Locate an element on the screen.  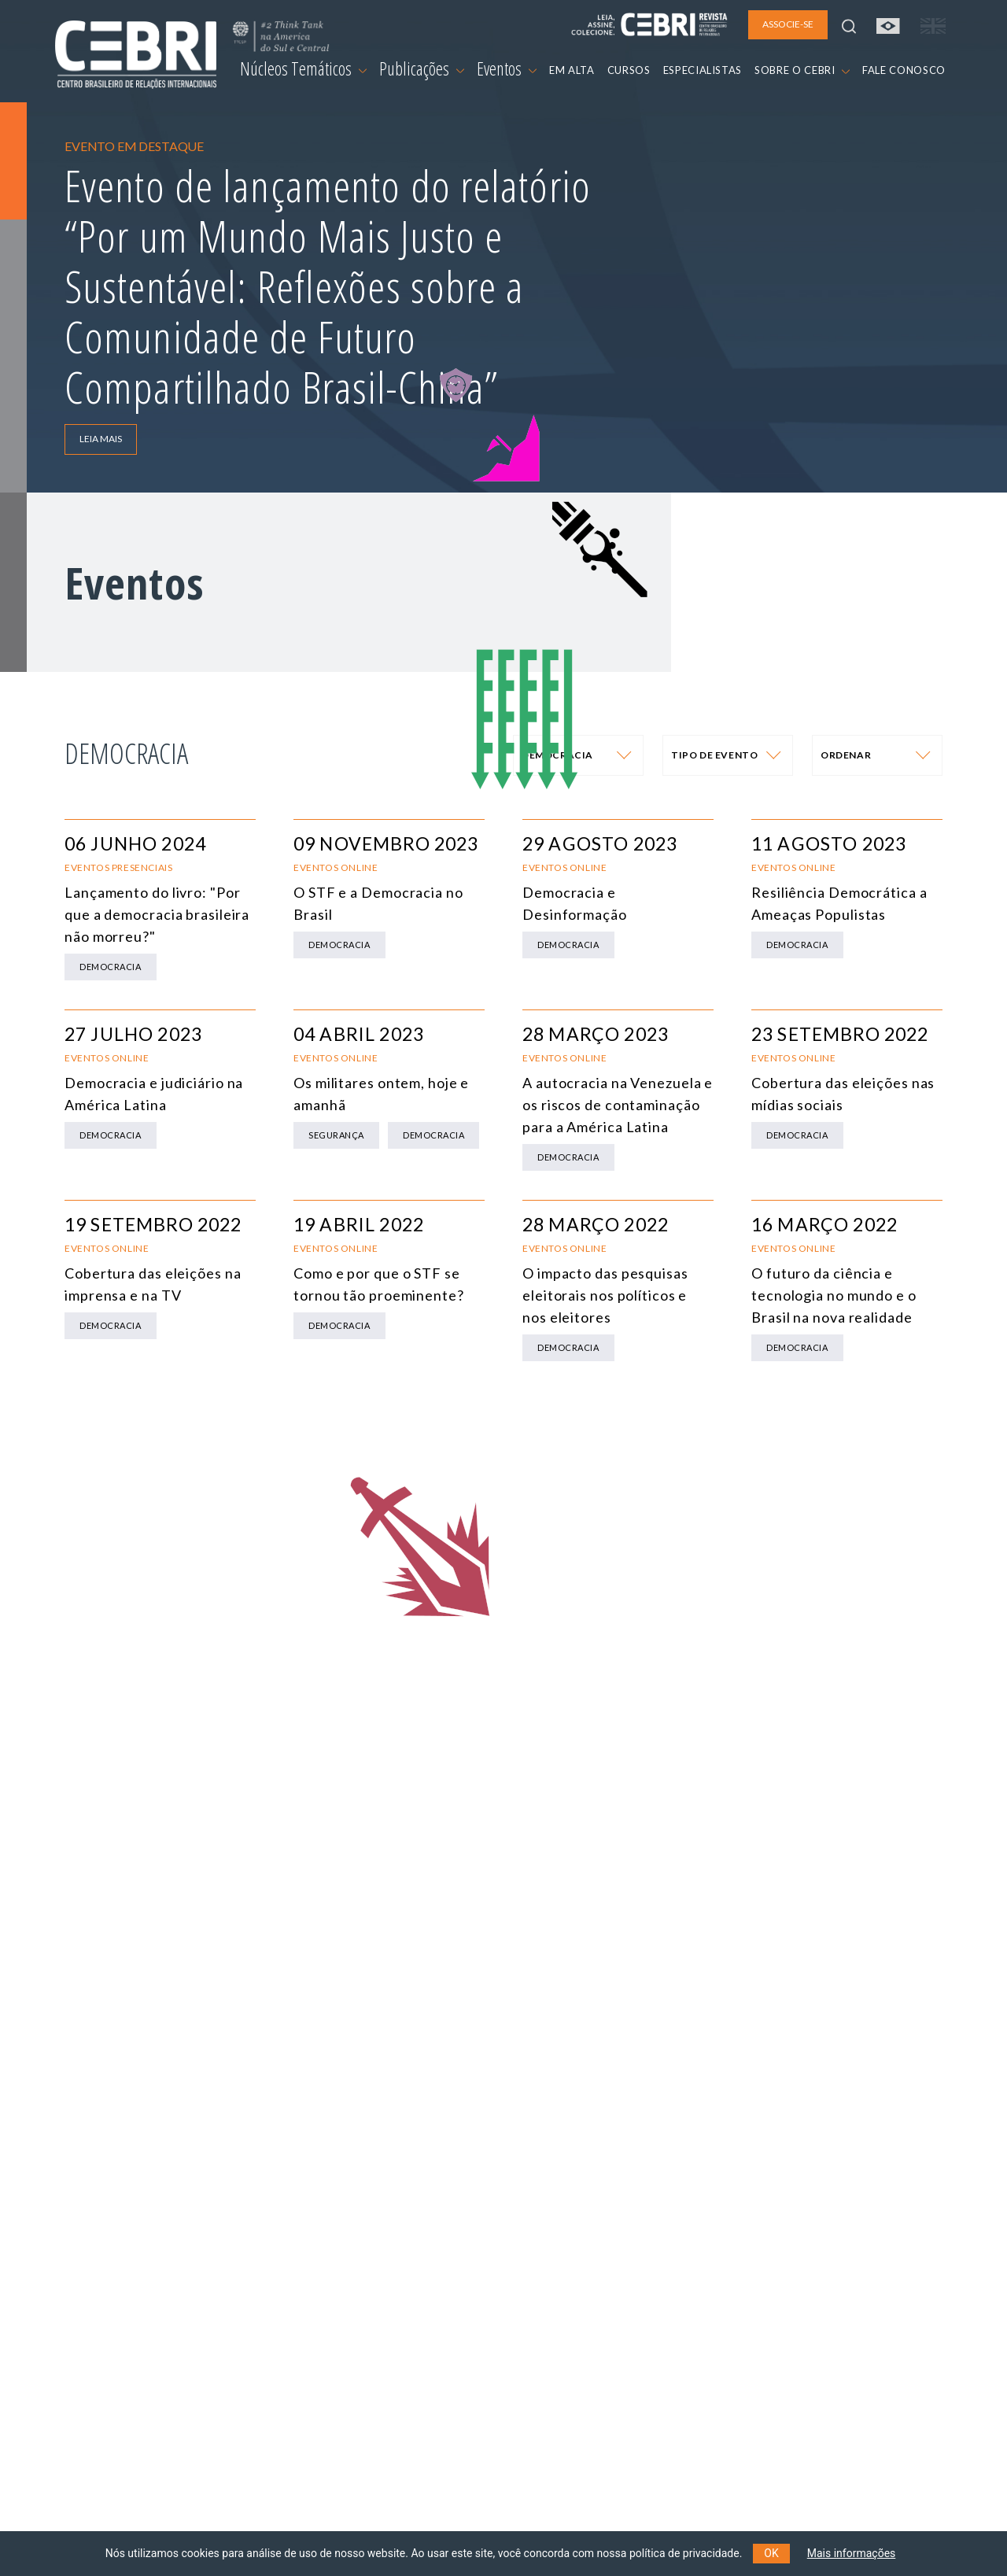
access castle or fortress defenses is located at coordinates (523, 718).